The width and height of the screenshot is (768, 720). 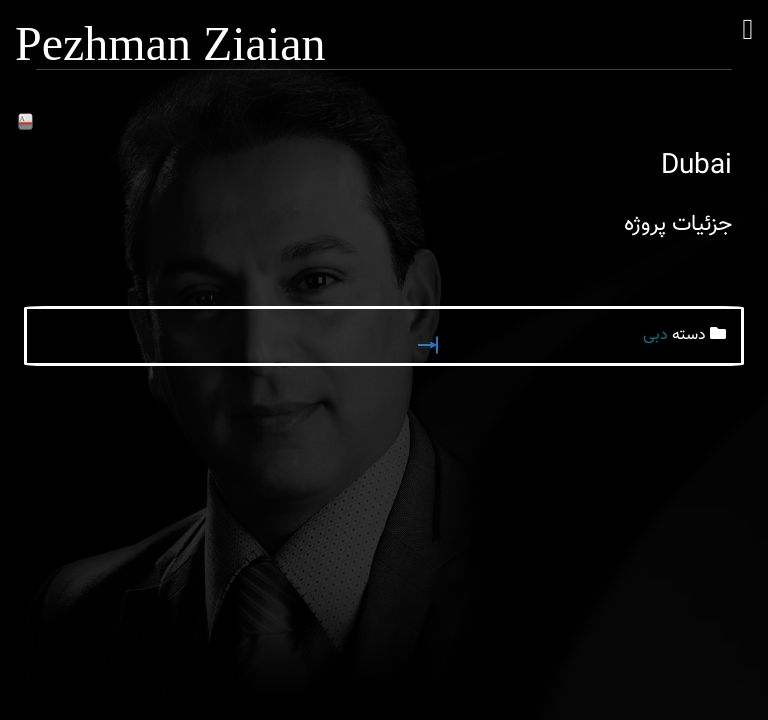 I want to click on go to the last item or page, so click(x=428, y=345).